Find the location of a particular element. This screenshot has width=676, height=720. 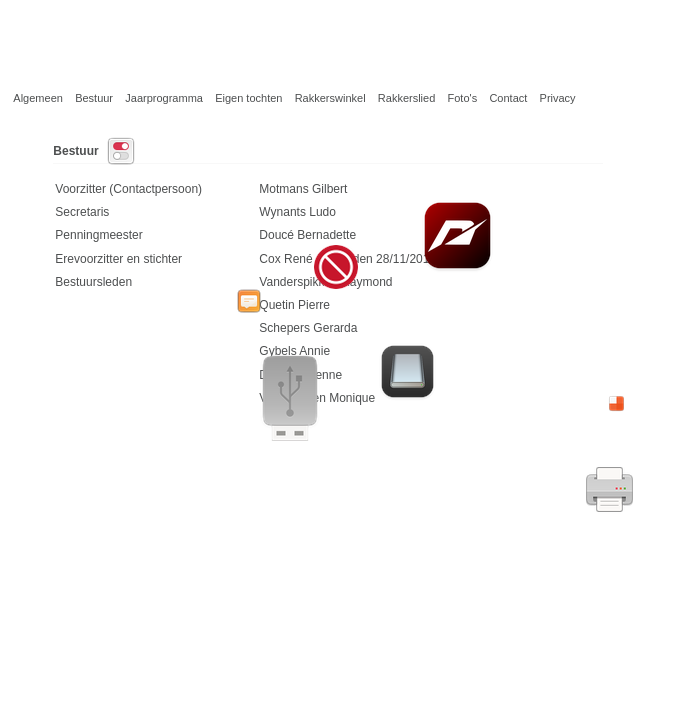

access connected USB storage device is located at coordinates (290, 398).